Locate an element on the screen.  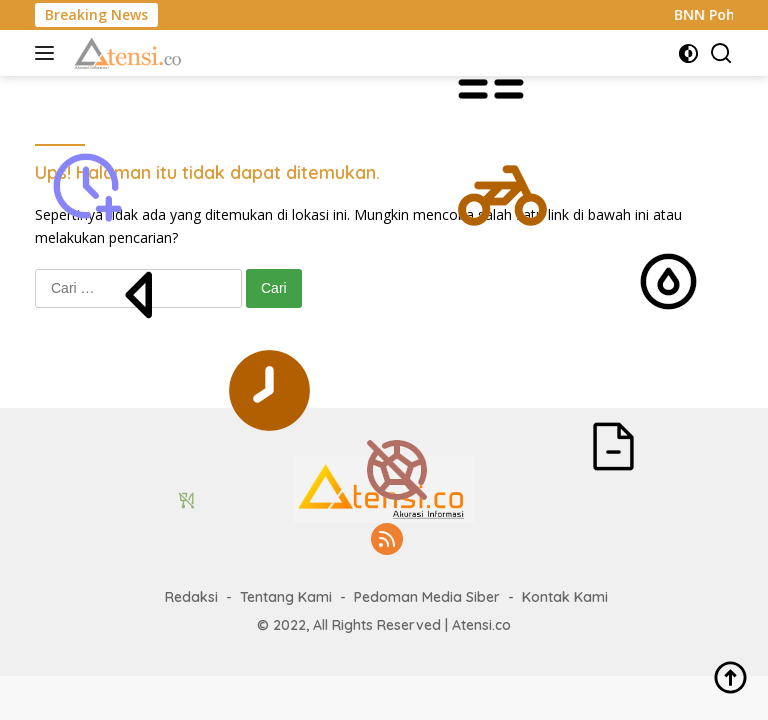
select motorcycle as vehicle type is located at coordinates (502, 193).